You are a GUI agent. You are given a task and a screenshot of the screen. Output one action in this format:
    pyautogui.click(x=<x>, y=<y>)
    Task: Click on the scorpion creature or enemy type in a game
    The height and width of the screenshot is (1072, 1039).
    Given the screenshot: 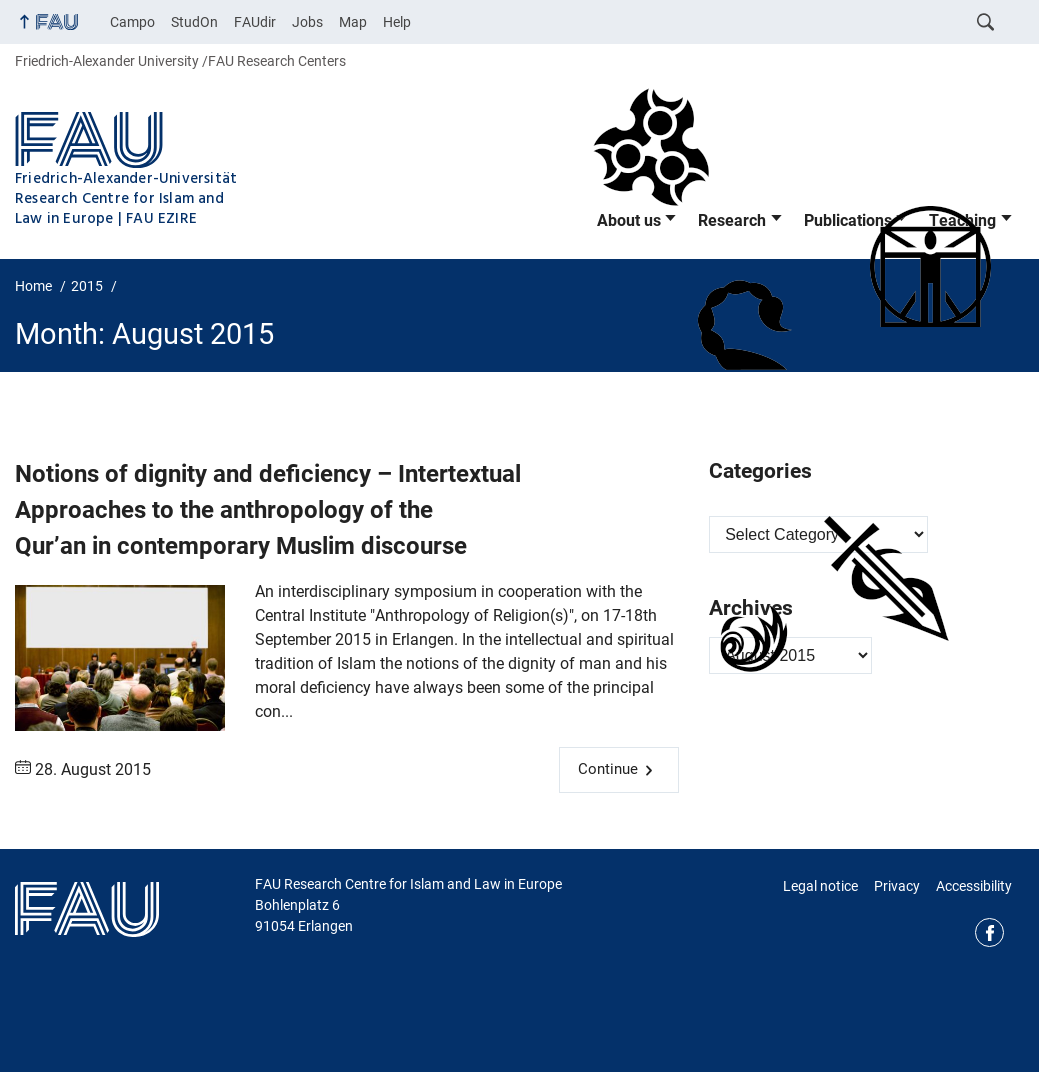 What is the action you would take?
    pyautogui.click(x=744, y=322)
    